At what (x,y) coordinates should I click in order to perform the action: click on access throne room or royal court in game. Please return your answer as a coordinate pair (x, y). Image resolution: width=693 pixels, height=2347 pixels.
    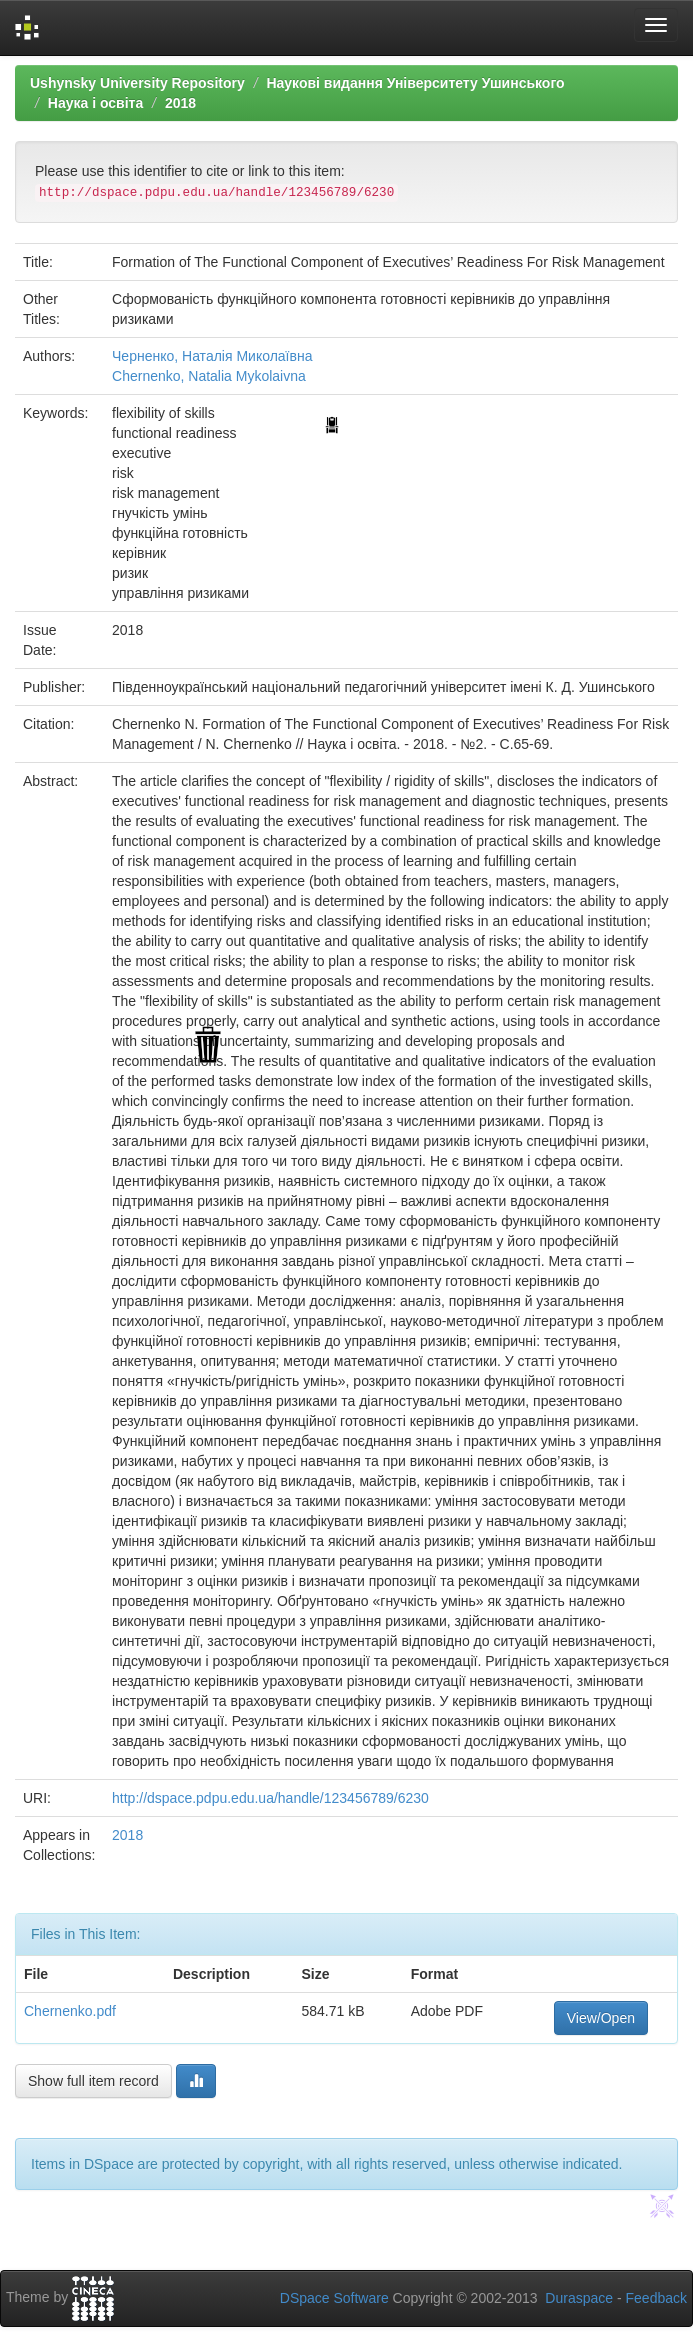
    Looking at the image, I should click on (332, 425).